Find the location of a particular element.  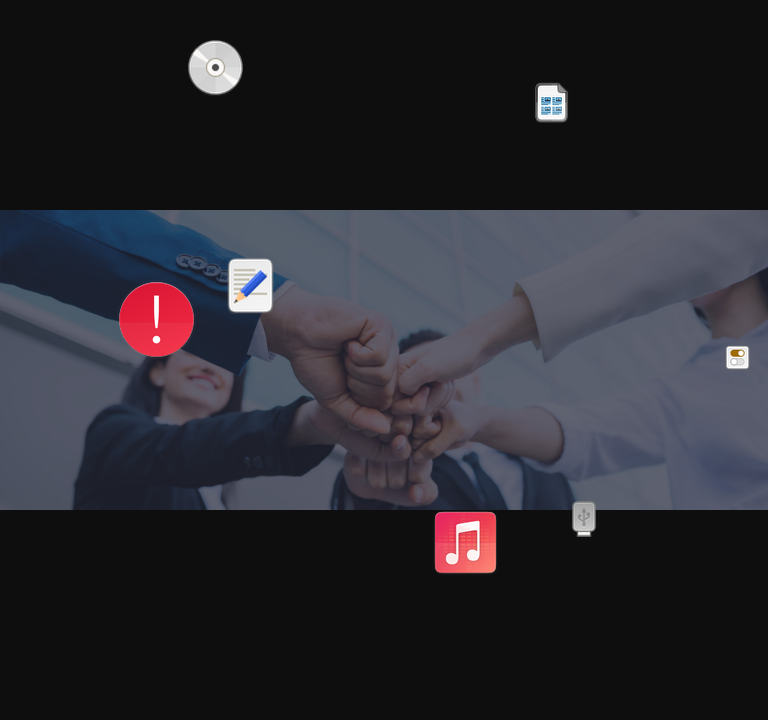

open gedit text editor is located at coordinates (250, 285).